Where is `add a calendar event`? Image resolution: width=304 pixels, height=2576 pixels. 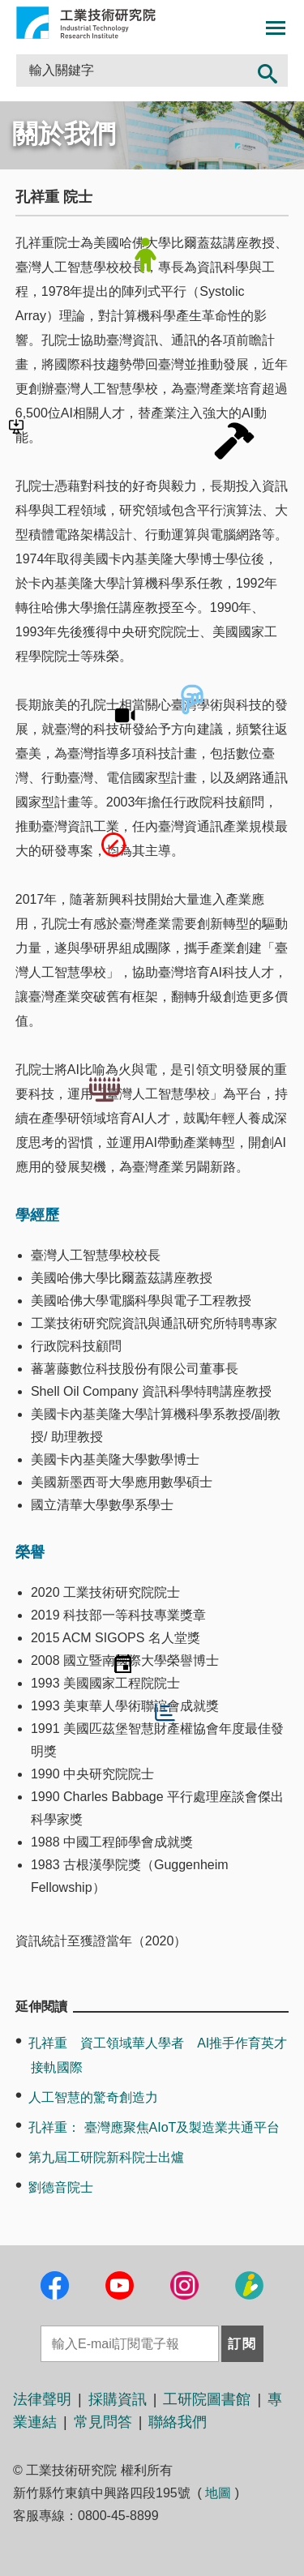 add a calendar event is located at coordinates (123, 1665).